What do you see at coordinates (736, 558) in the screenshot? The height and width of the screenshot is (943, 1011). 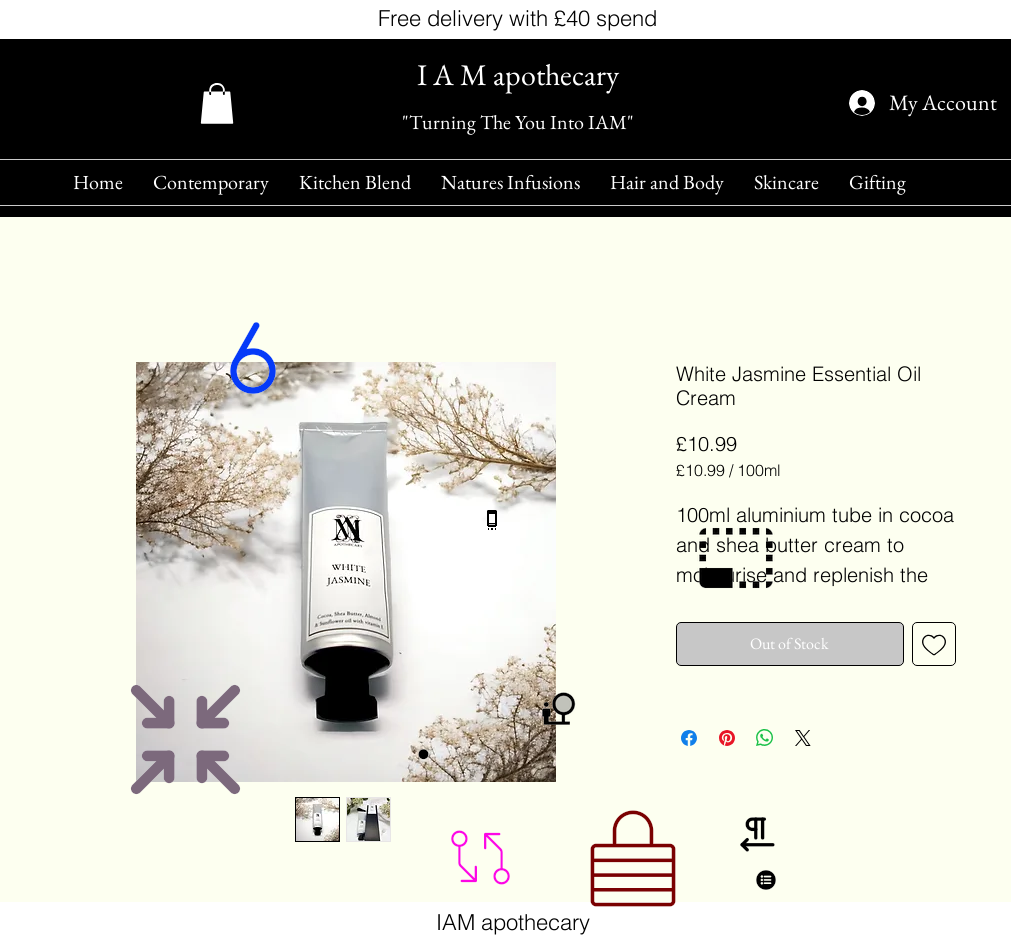 I see `resize image to smaller dimensions` at bounding box center [736, 558].